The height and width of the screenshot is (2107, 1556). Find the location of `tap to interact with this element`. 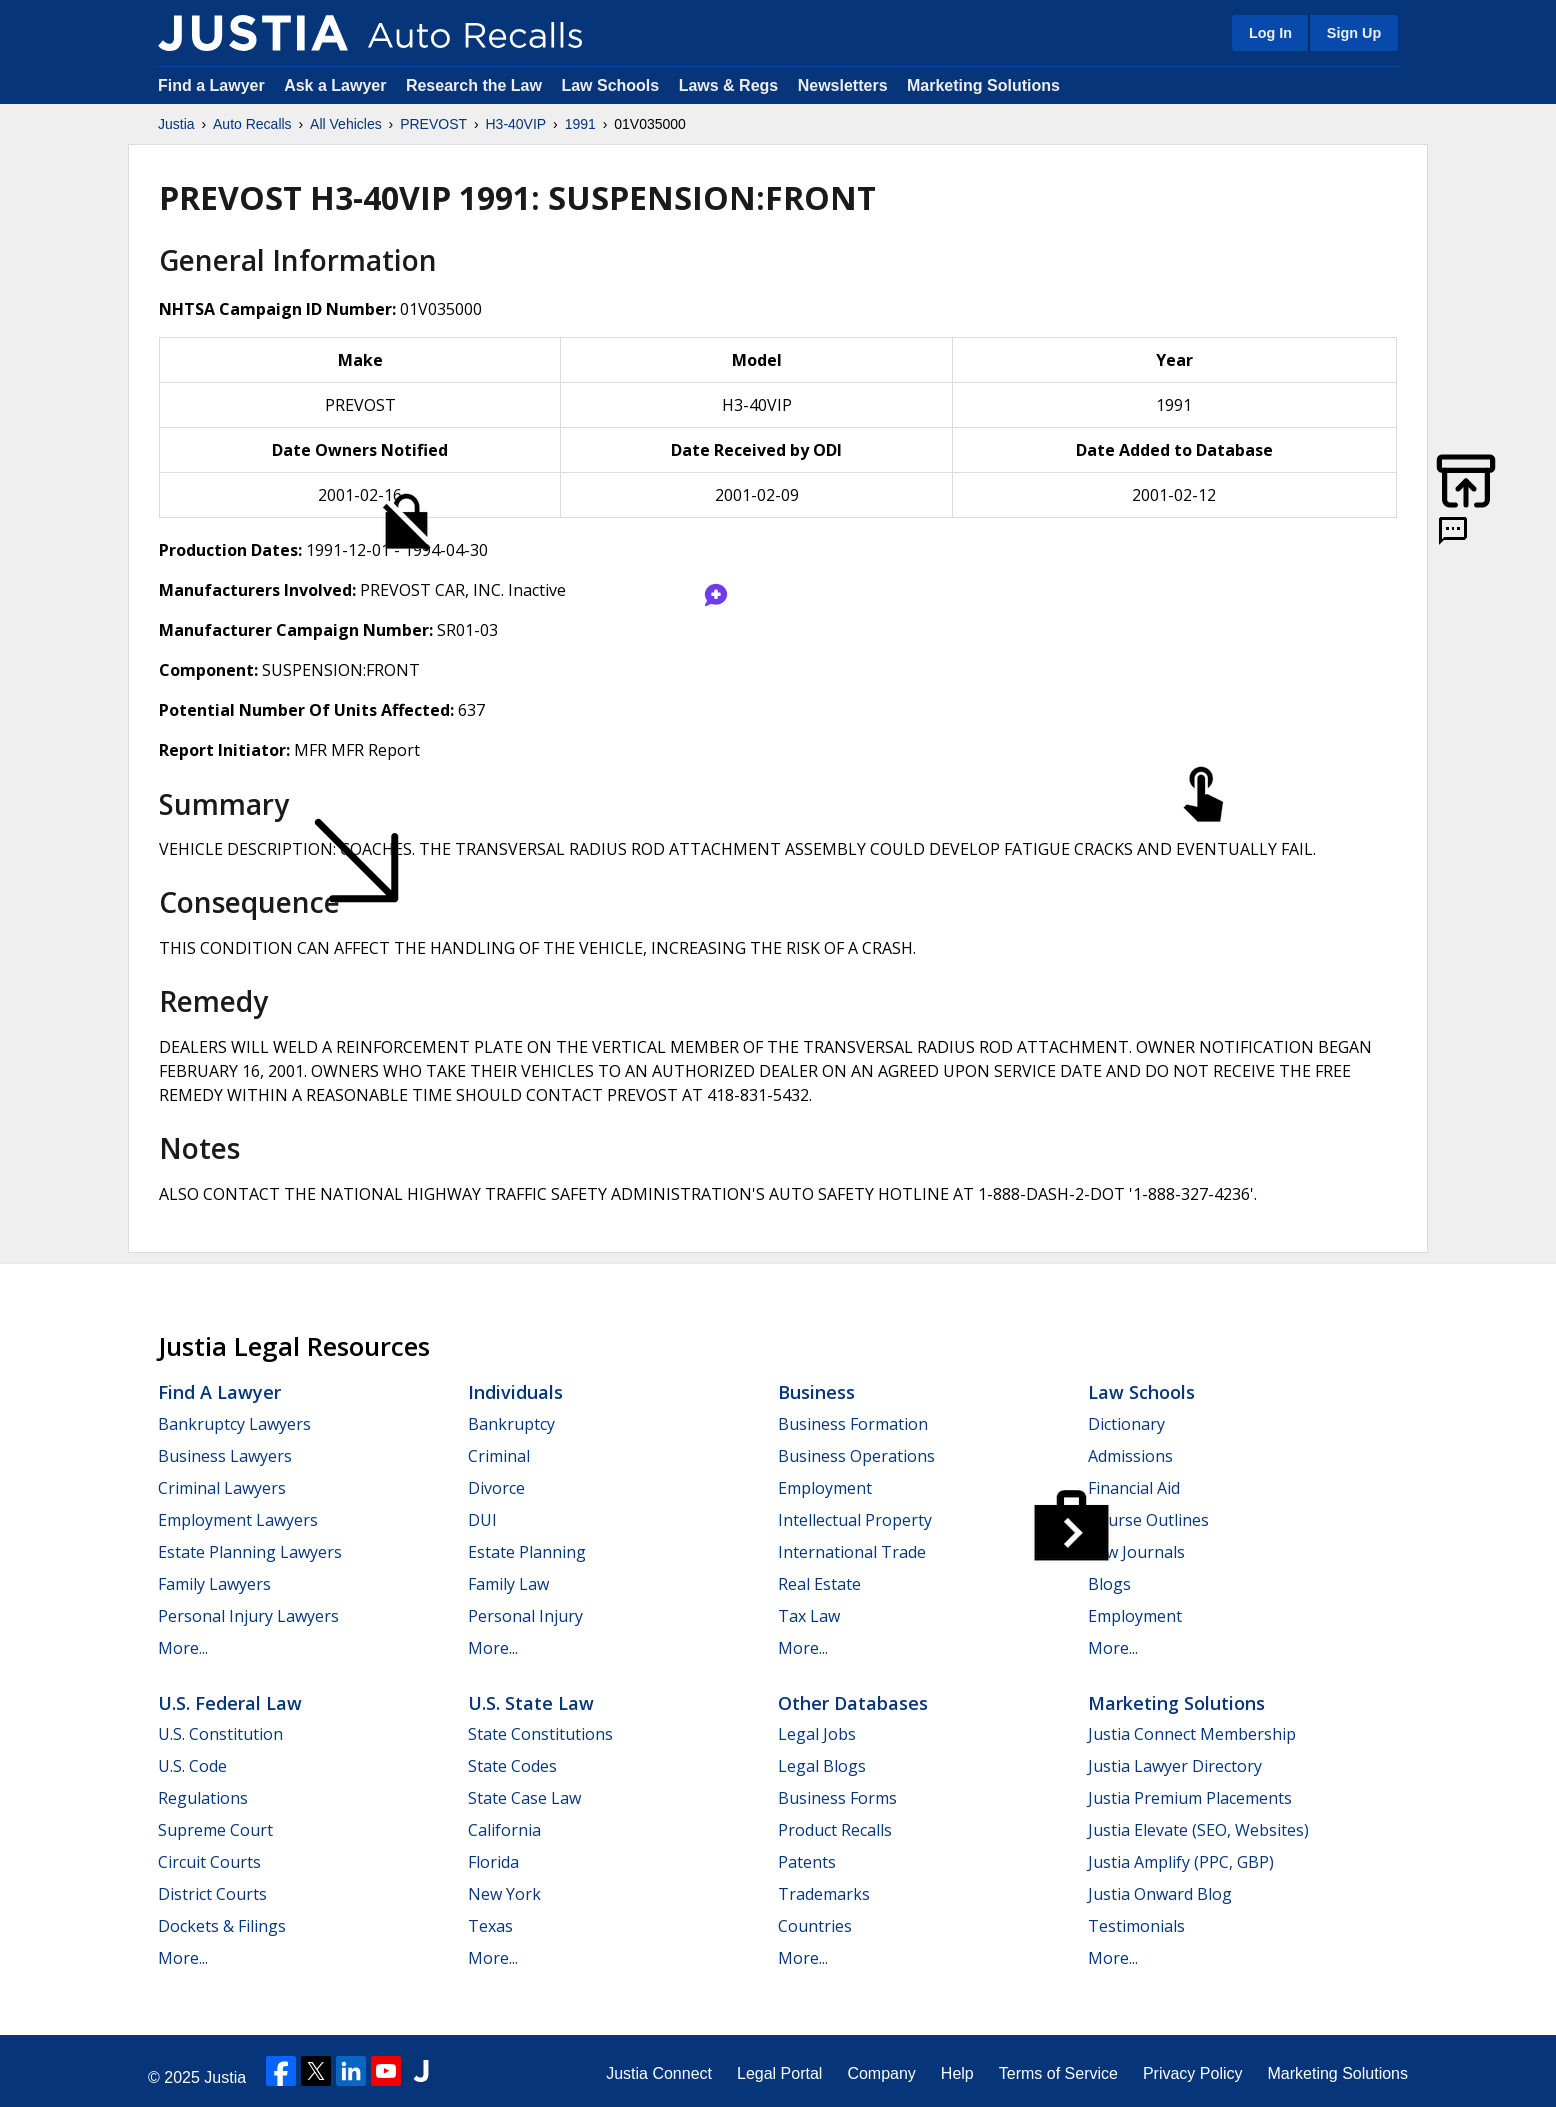

tap to interact with this element is located at coordinates (1204, 795).